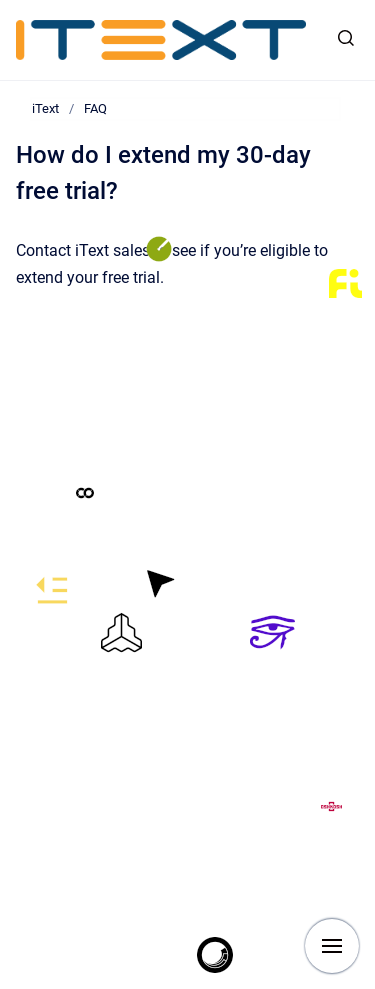 This screenshot has width=375, height=989. I want to click on sphinx documentation generator logo, so click(272, 632).